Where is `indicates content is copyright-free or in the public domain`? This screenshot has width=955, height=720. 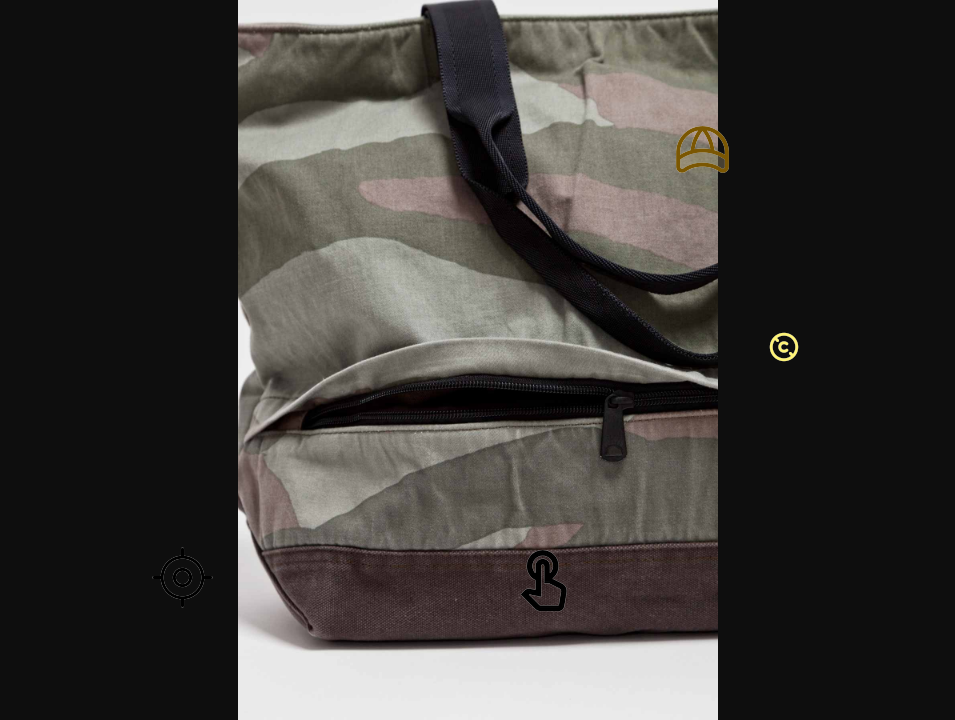
indicates content is copyright-free or in the public domain is located at coordinates (784, 347).